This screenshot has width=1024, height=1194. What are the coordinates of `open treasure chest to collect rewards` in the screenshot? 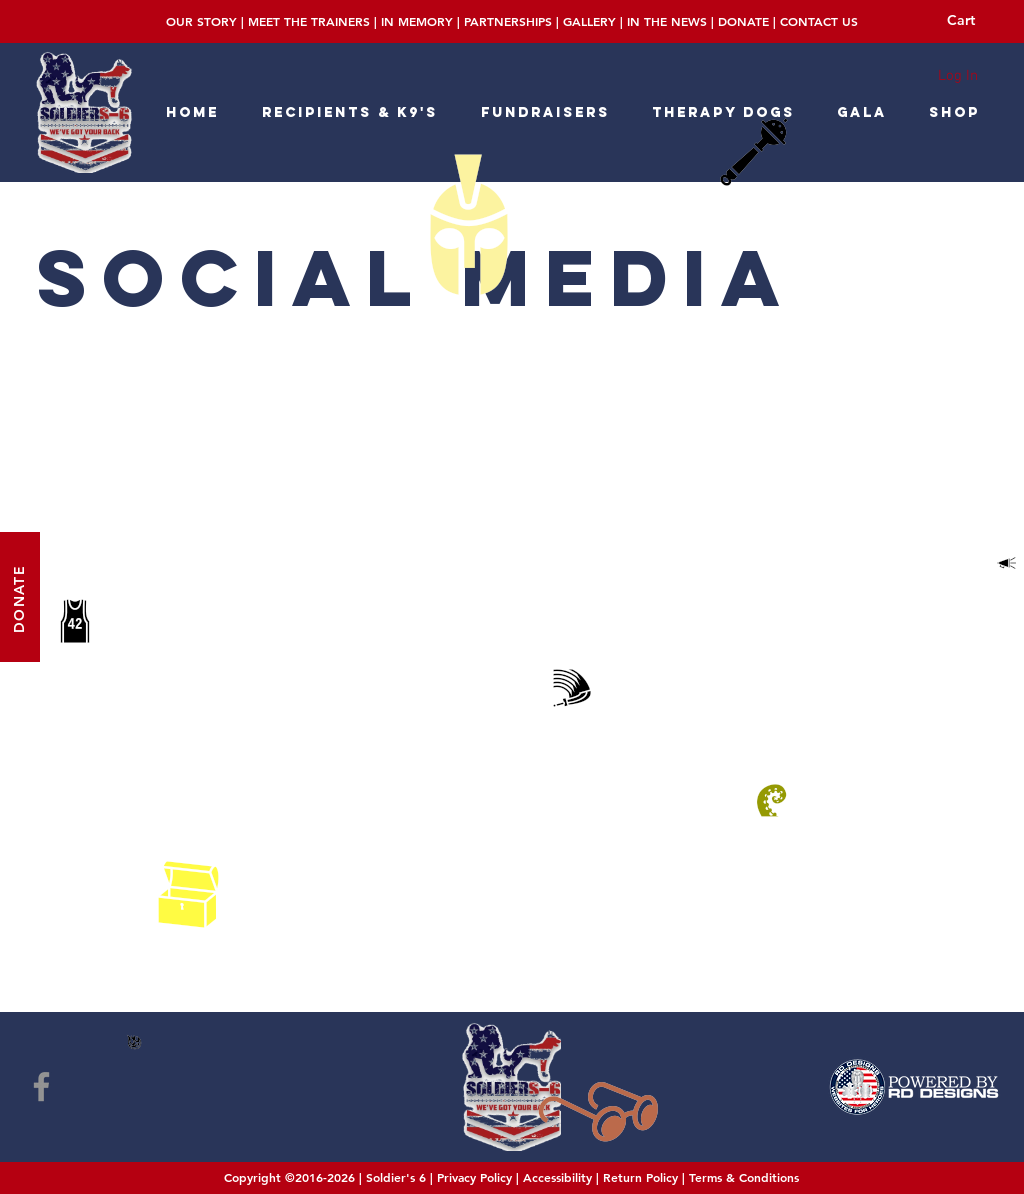 It's located at (188, 894).